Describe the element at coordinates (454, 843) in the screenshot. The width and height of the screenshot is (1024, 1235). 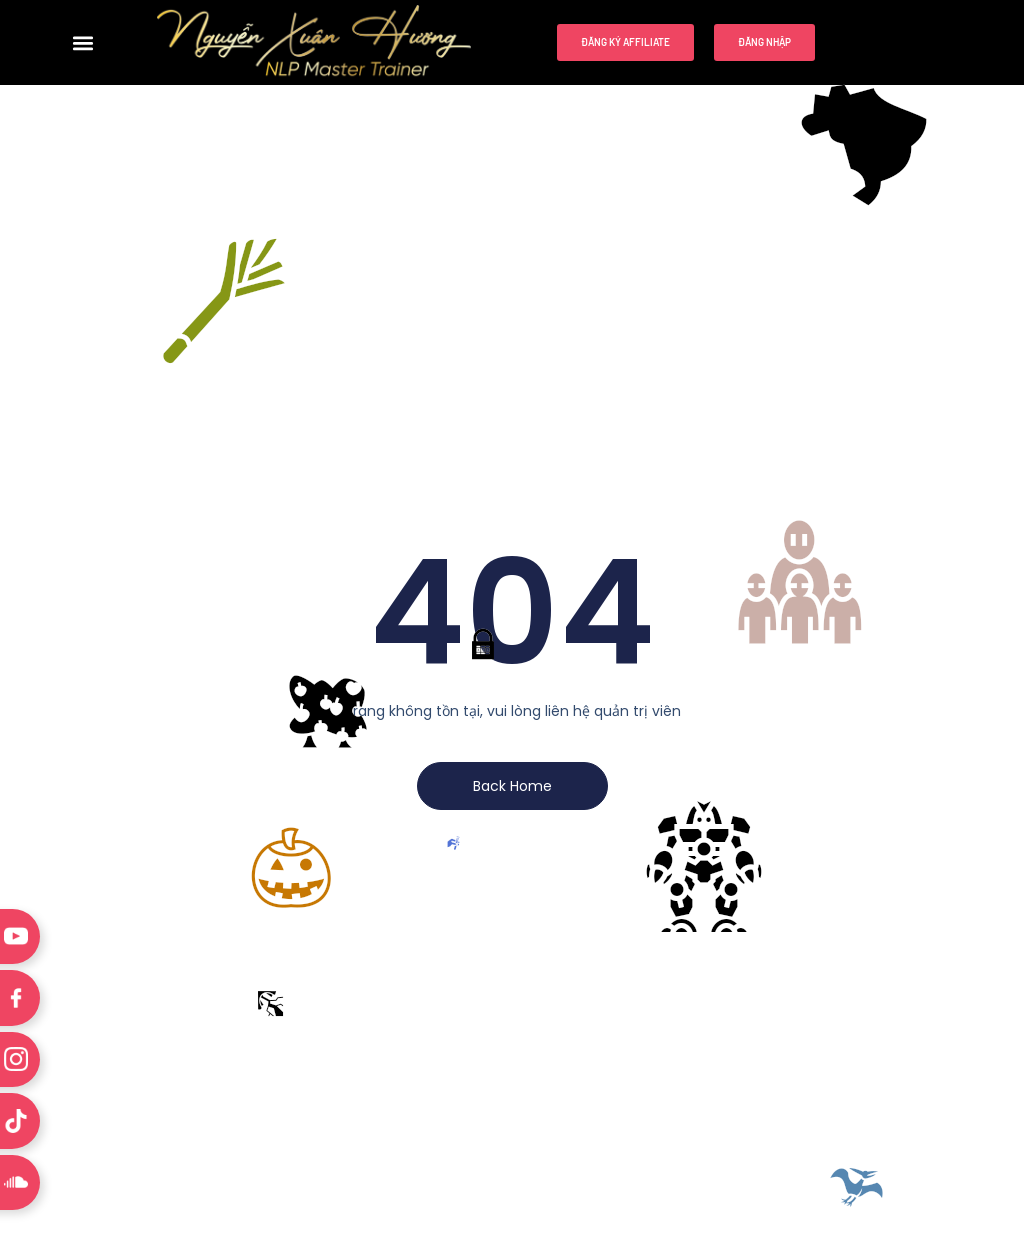
I see `conduct a science experiment or lab test` at that location.